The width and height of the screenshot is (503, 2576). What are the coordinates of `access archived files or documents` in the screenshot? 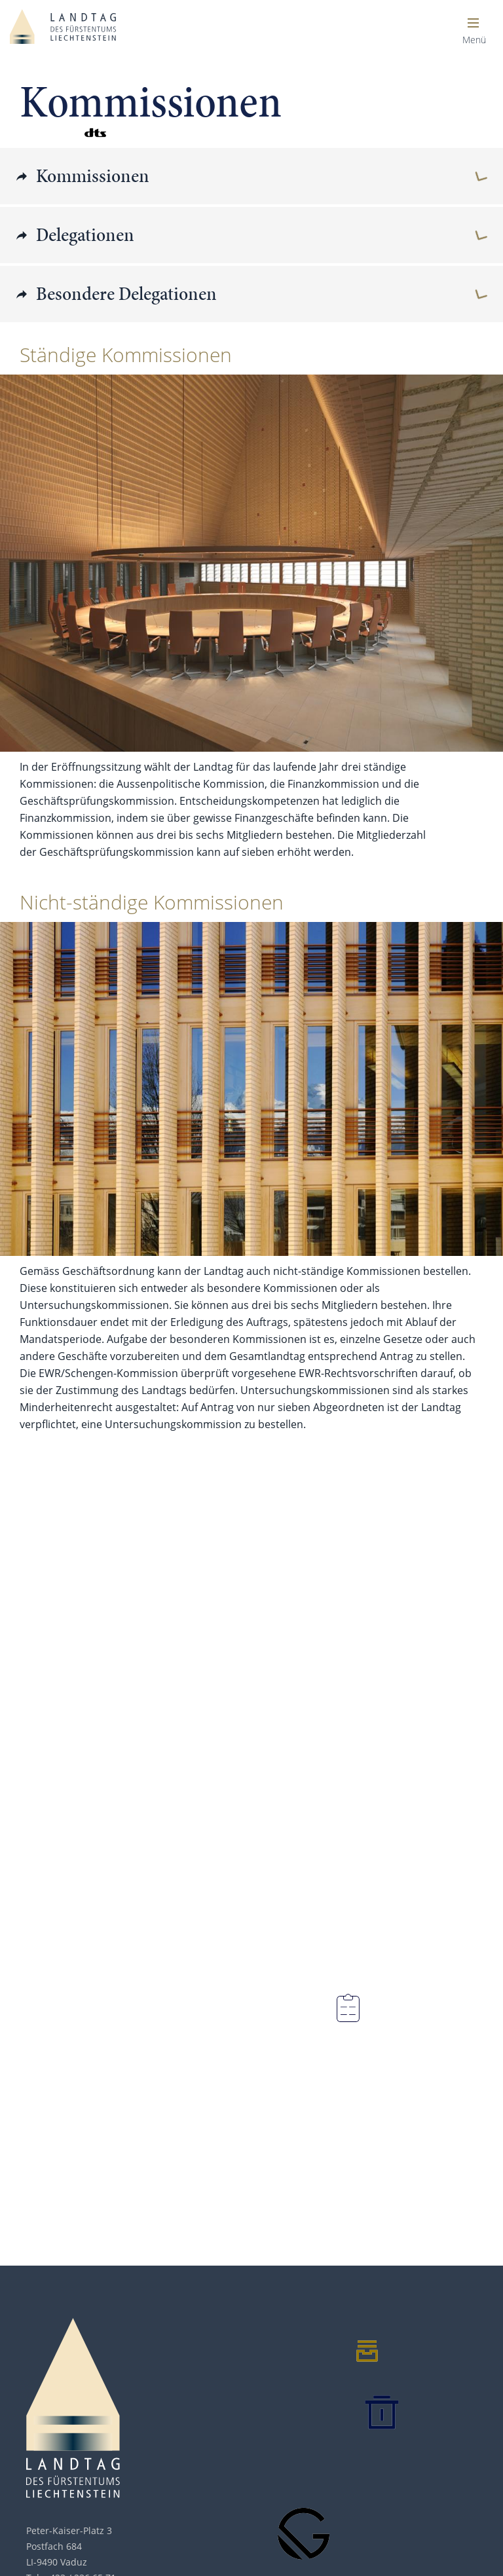 It's located at (367, 2351).